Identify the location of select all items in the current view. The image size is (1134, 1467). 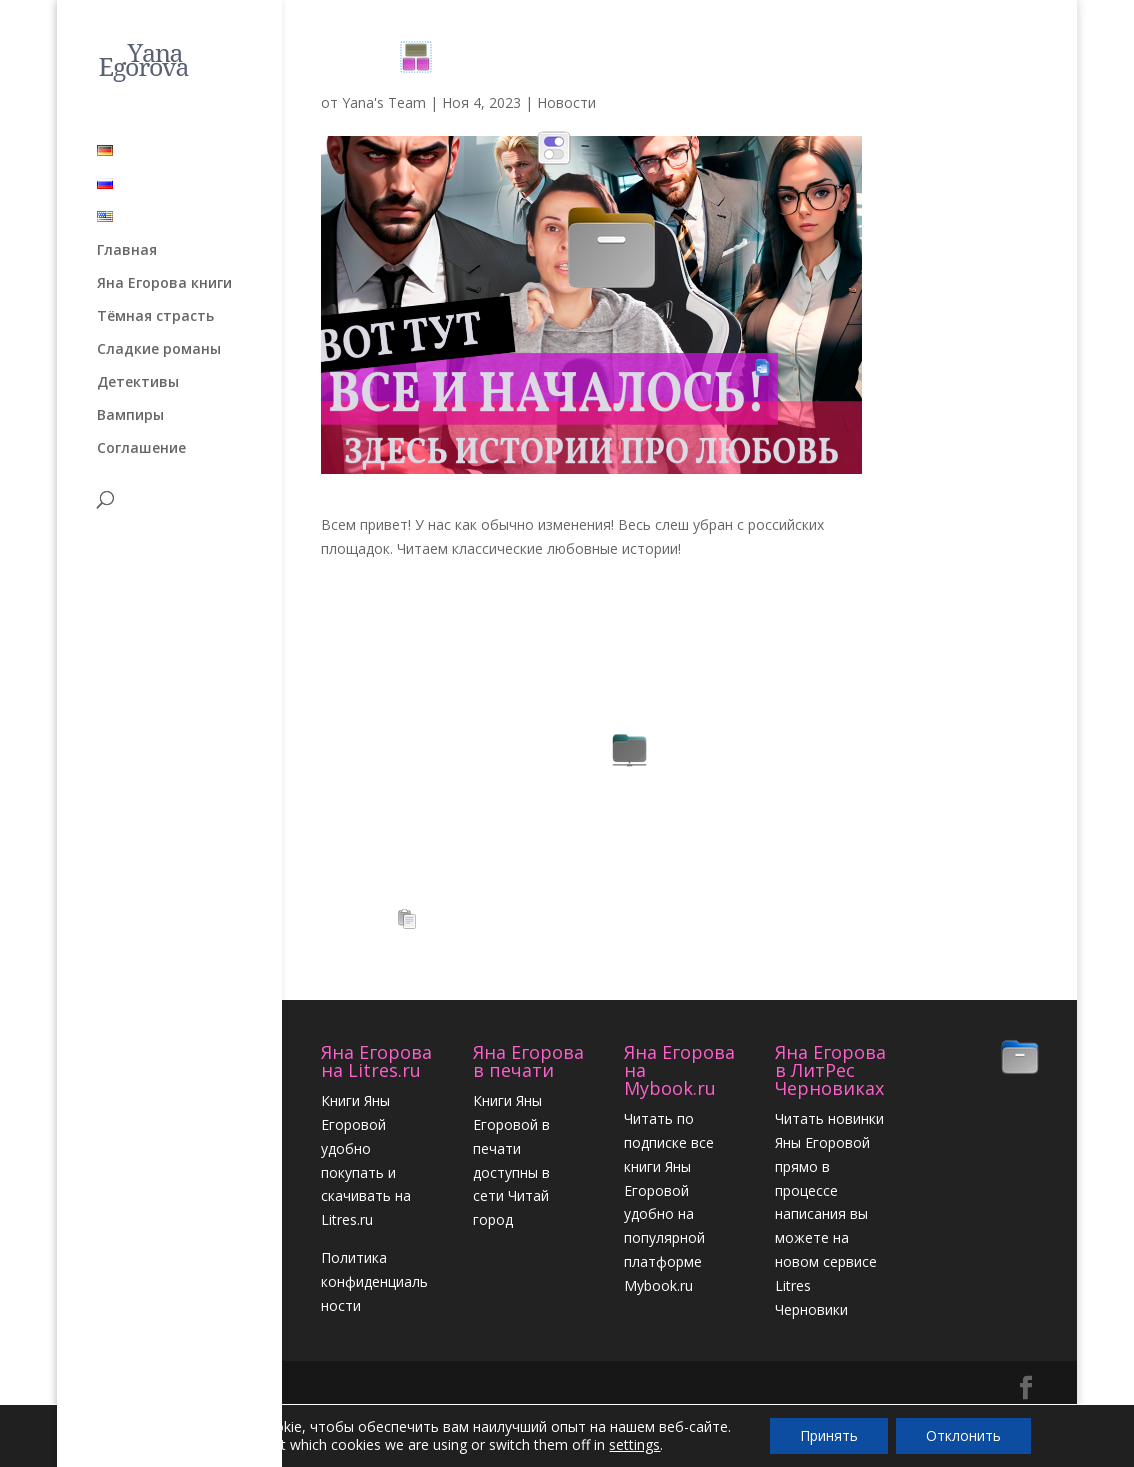
(416, 57).